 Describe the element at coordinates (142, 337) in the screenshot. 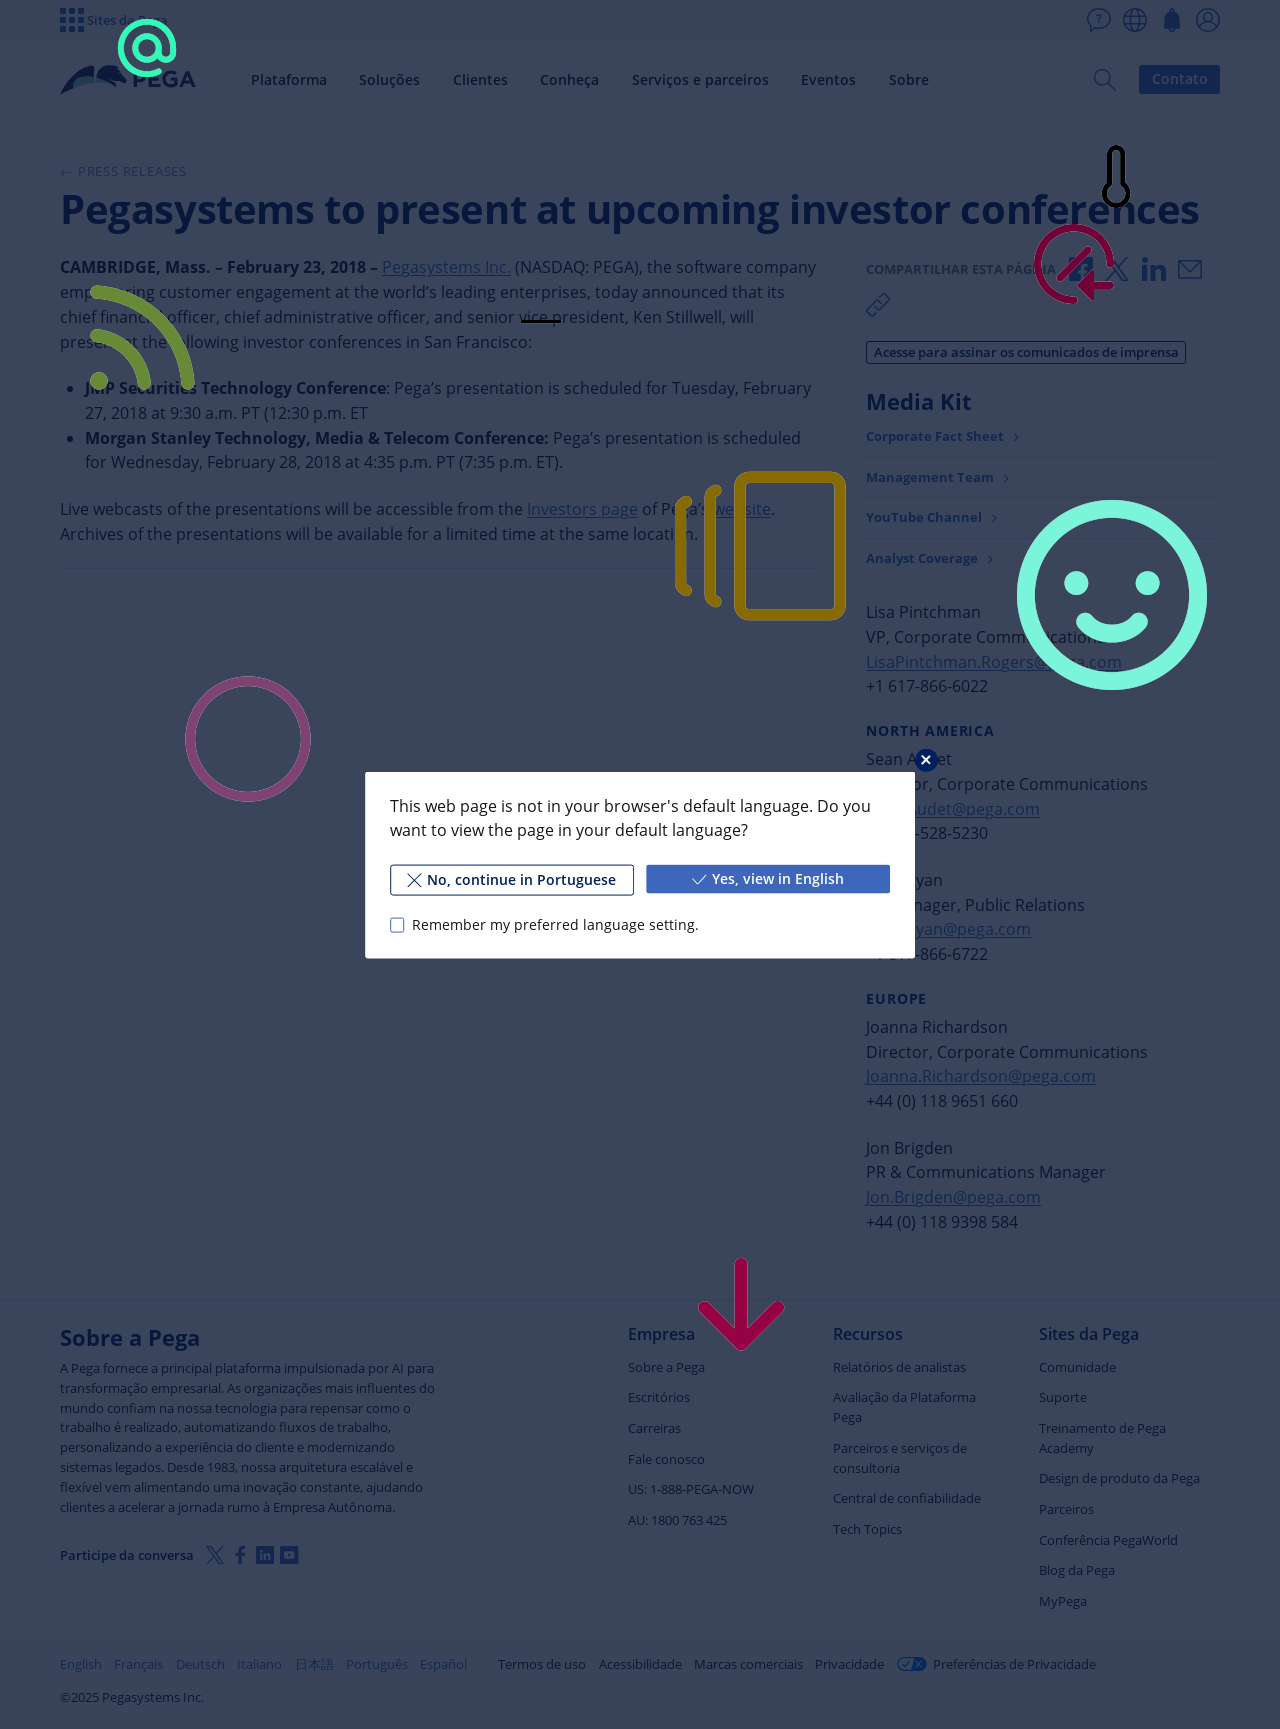

I see `subscribe to RSS feed` at that location.